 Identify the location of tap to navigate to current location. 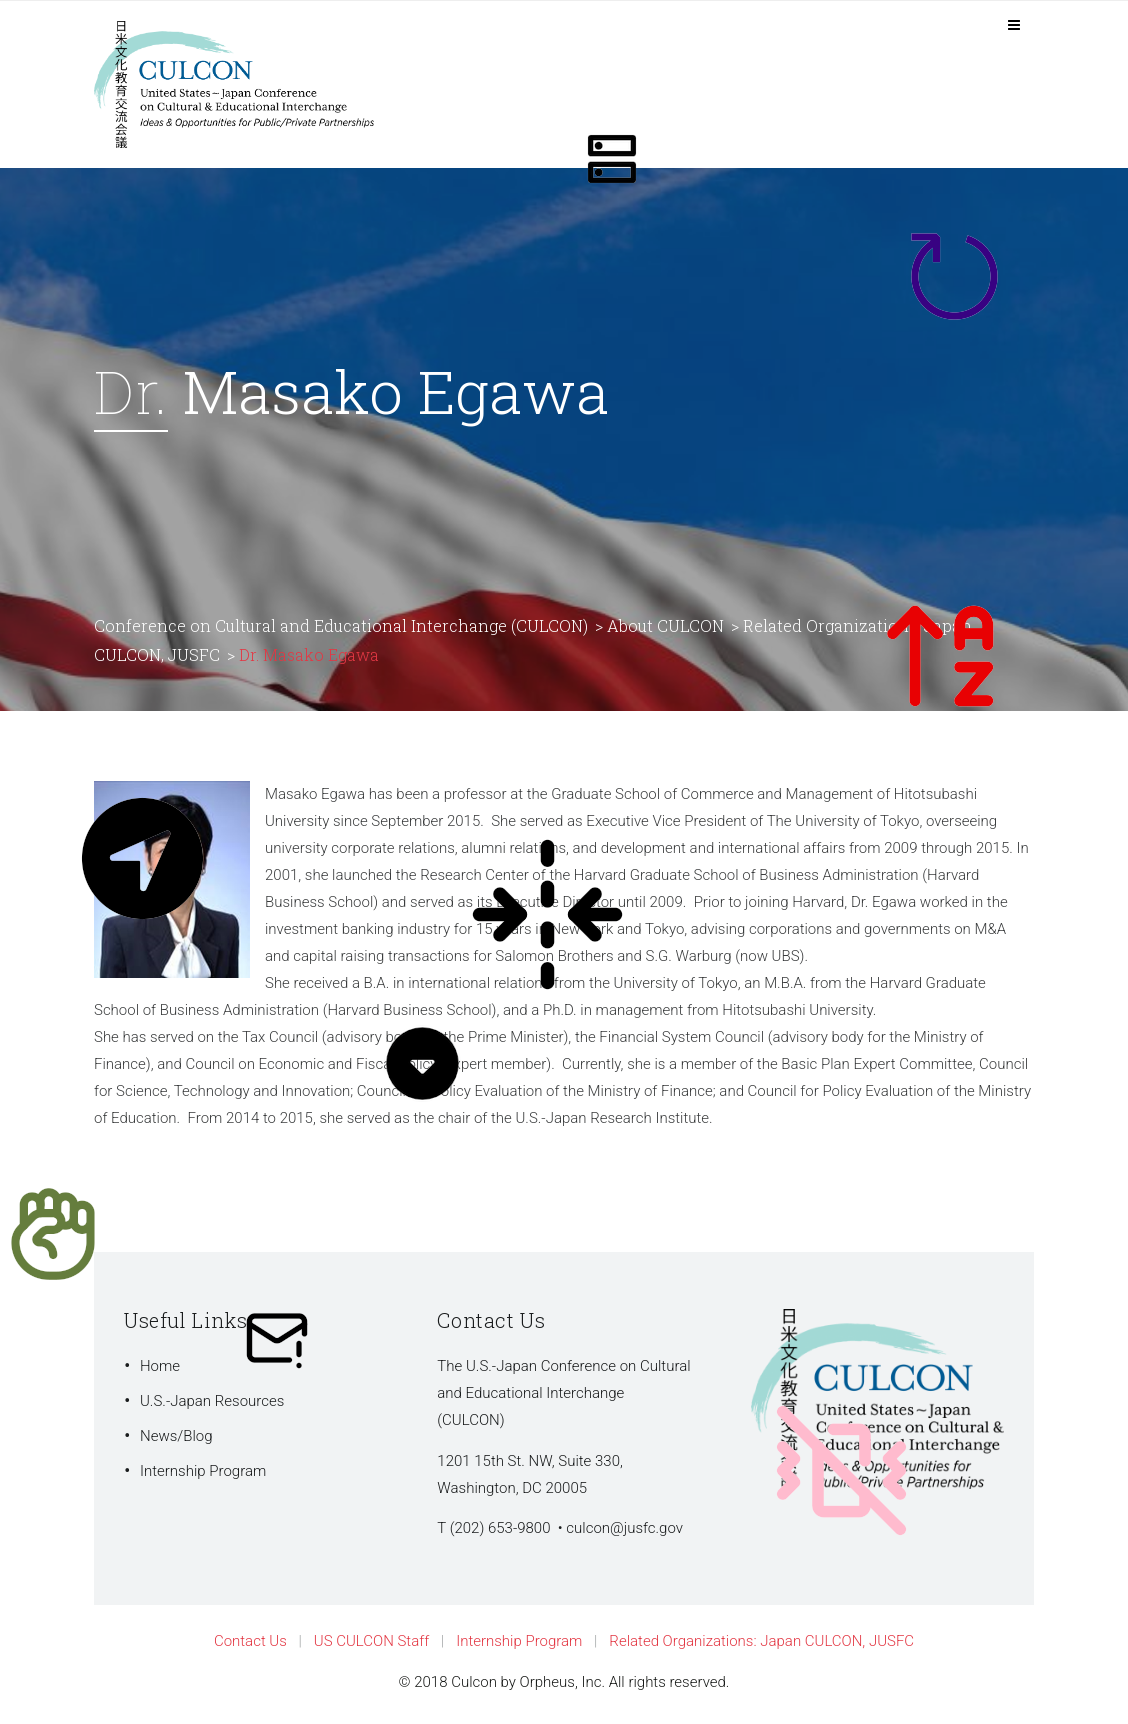
(142, 858).